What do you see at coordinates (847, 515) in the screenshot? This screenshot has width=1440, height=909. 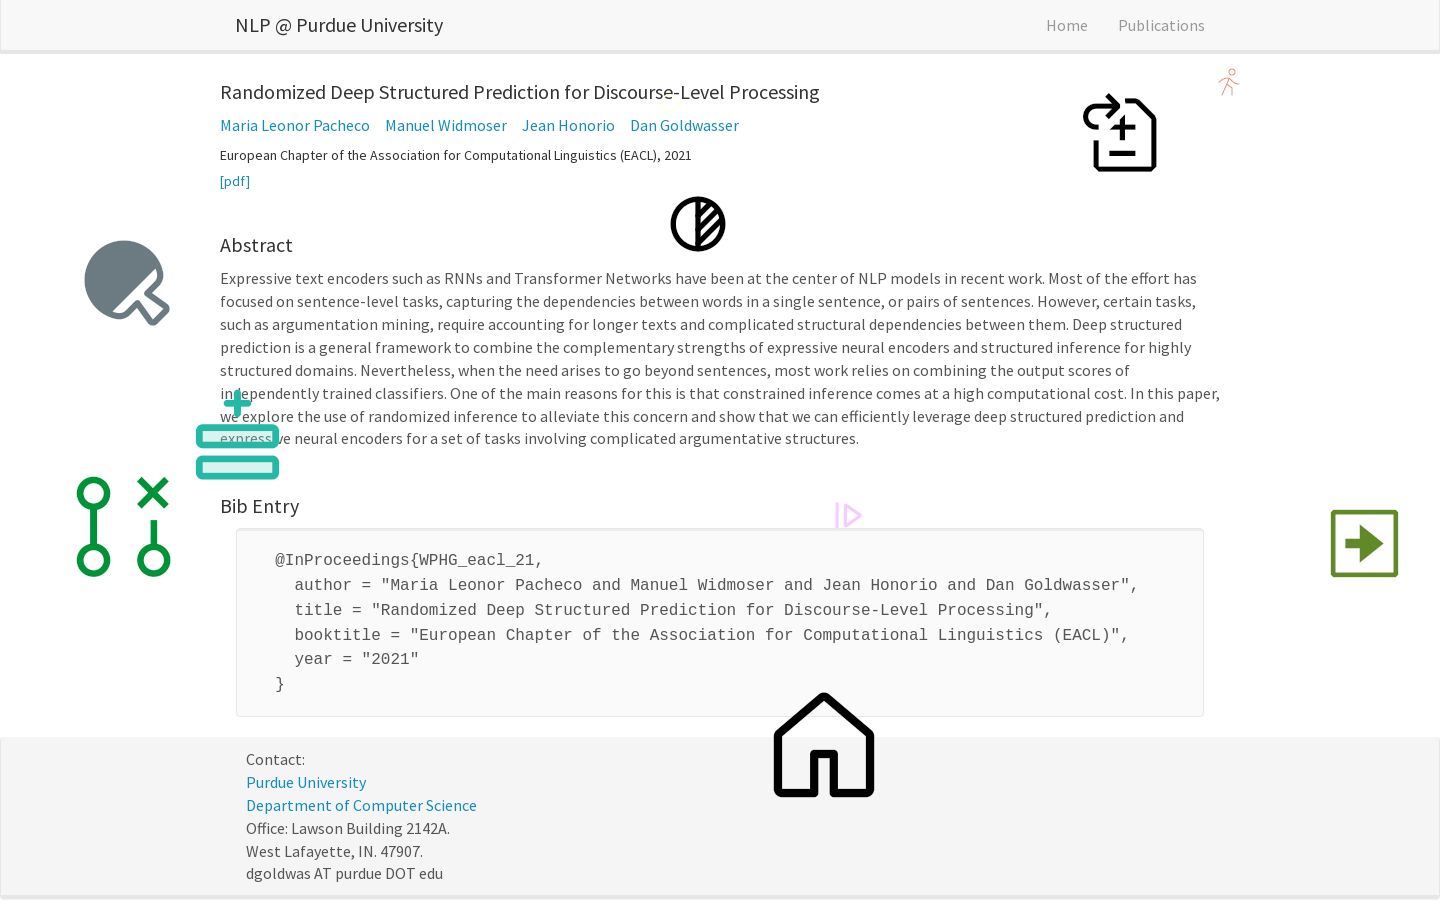 I see `continue debugging to the next breakpoint` at bounding box center [847, 515].